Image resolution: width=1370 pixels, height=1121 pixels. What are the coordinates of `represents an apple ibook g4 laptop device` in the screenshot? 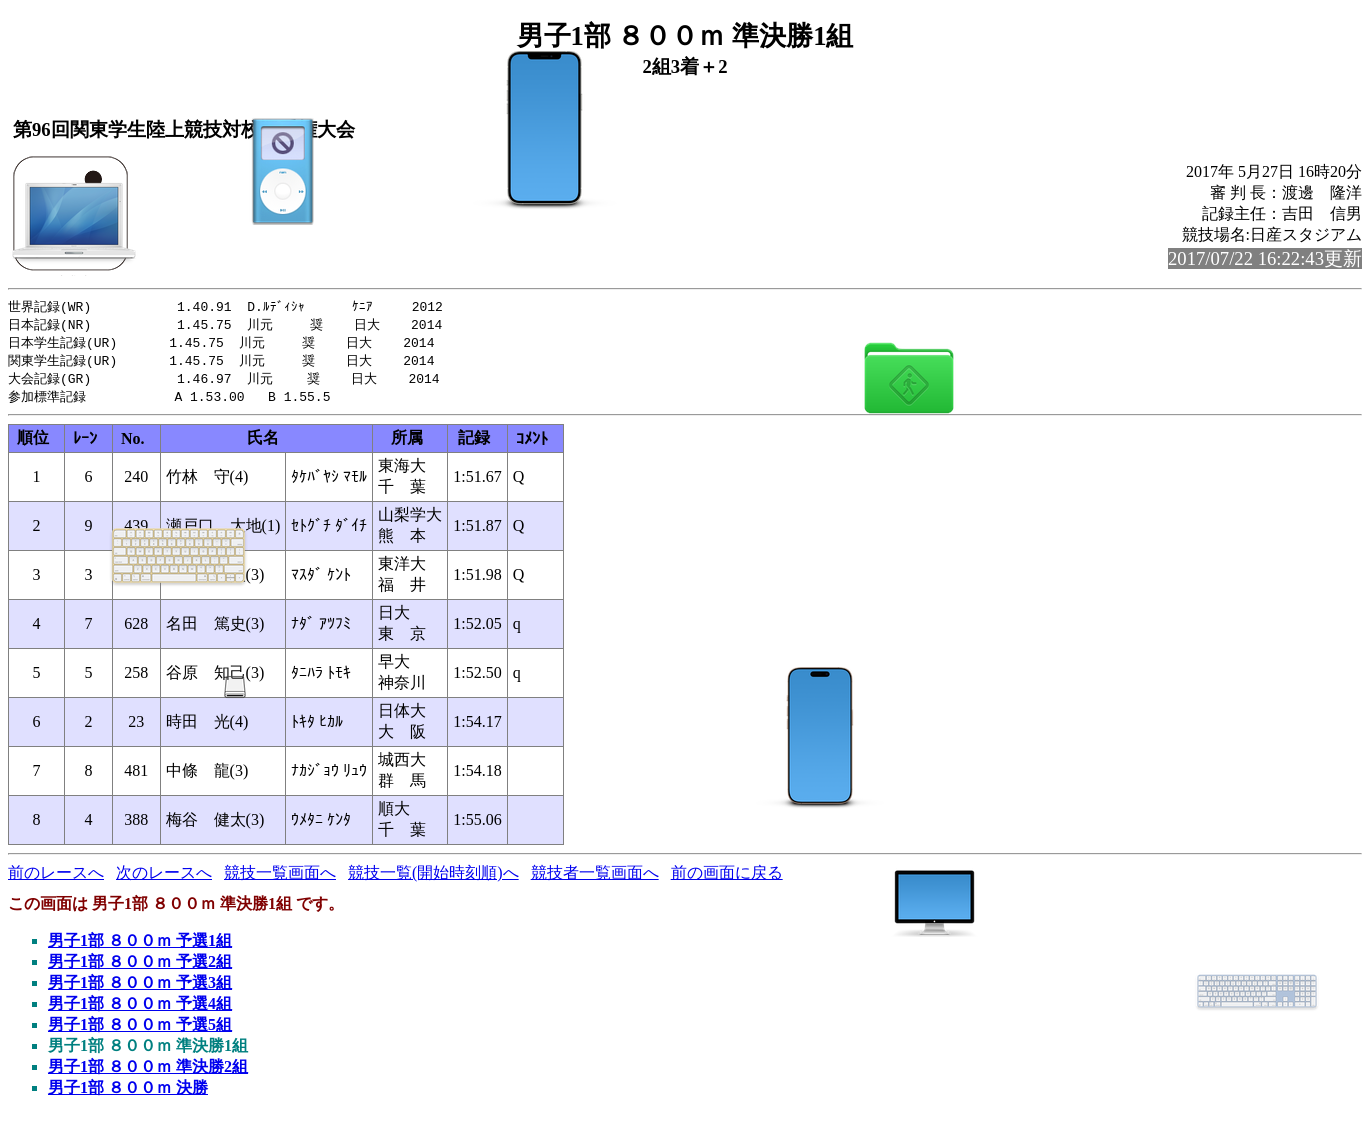 It's located at (74, 219).